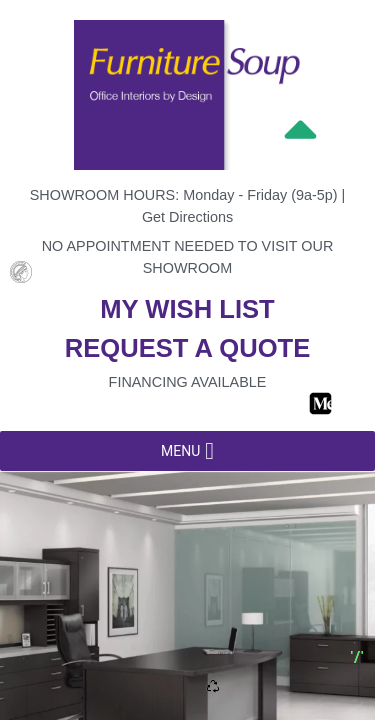 The image size is (375, 720). What do you see at coordinates (320, 403) in the screenshot?
I see `open the Medium app` at bounding box center [320, 403].